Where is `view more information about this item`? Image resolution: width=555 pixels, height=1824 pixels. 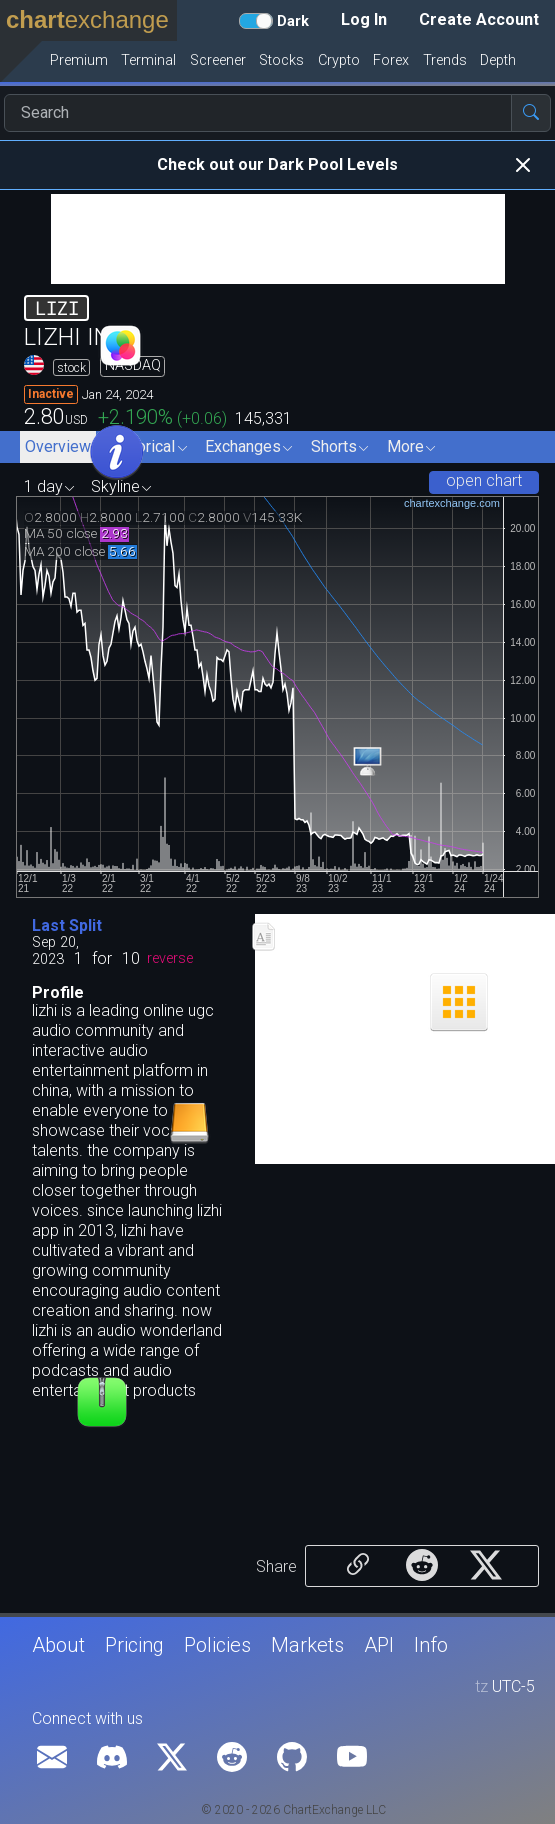 view more information about this item is located at coordinates (116, 451).